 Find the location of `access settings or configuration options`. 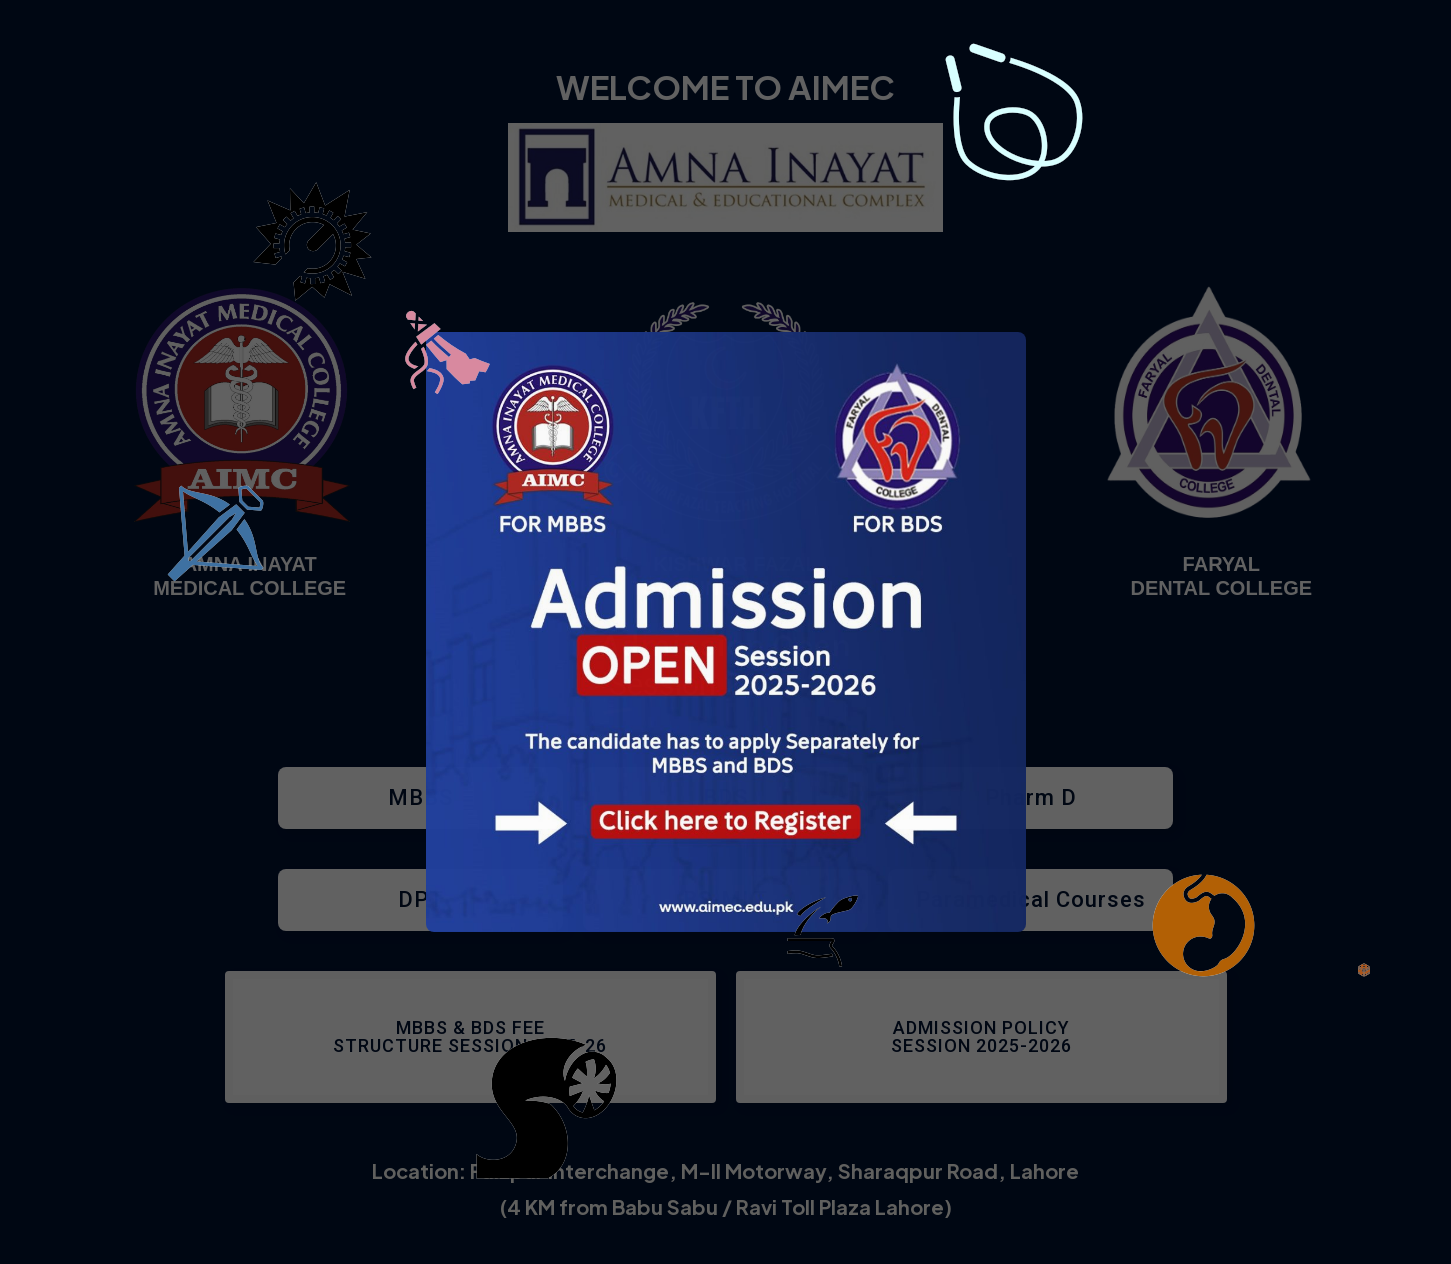

access settings or configuration options is located at coordinates (312, 241).